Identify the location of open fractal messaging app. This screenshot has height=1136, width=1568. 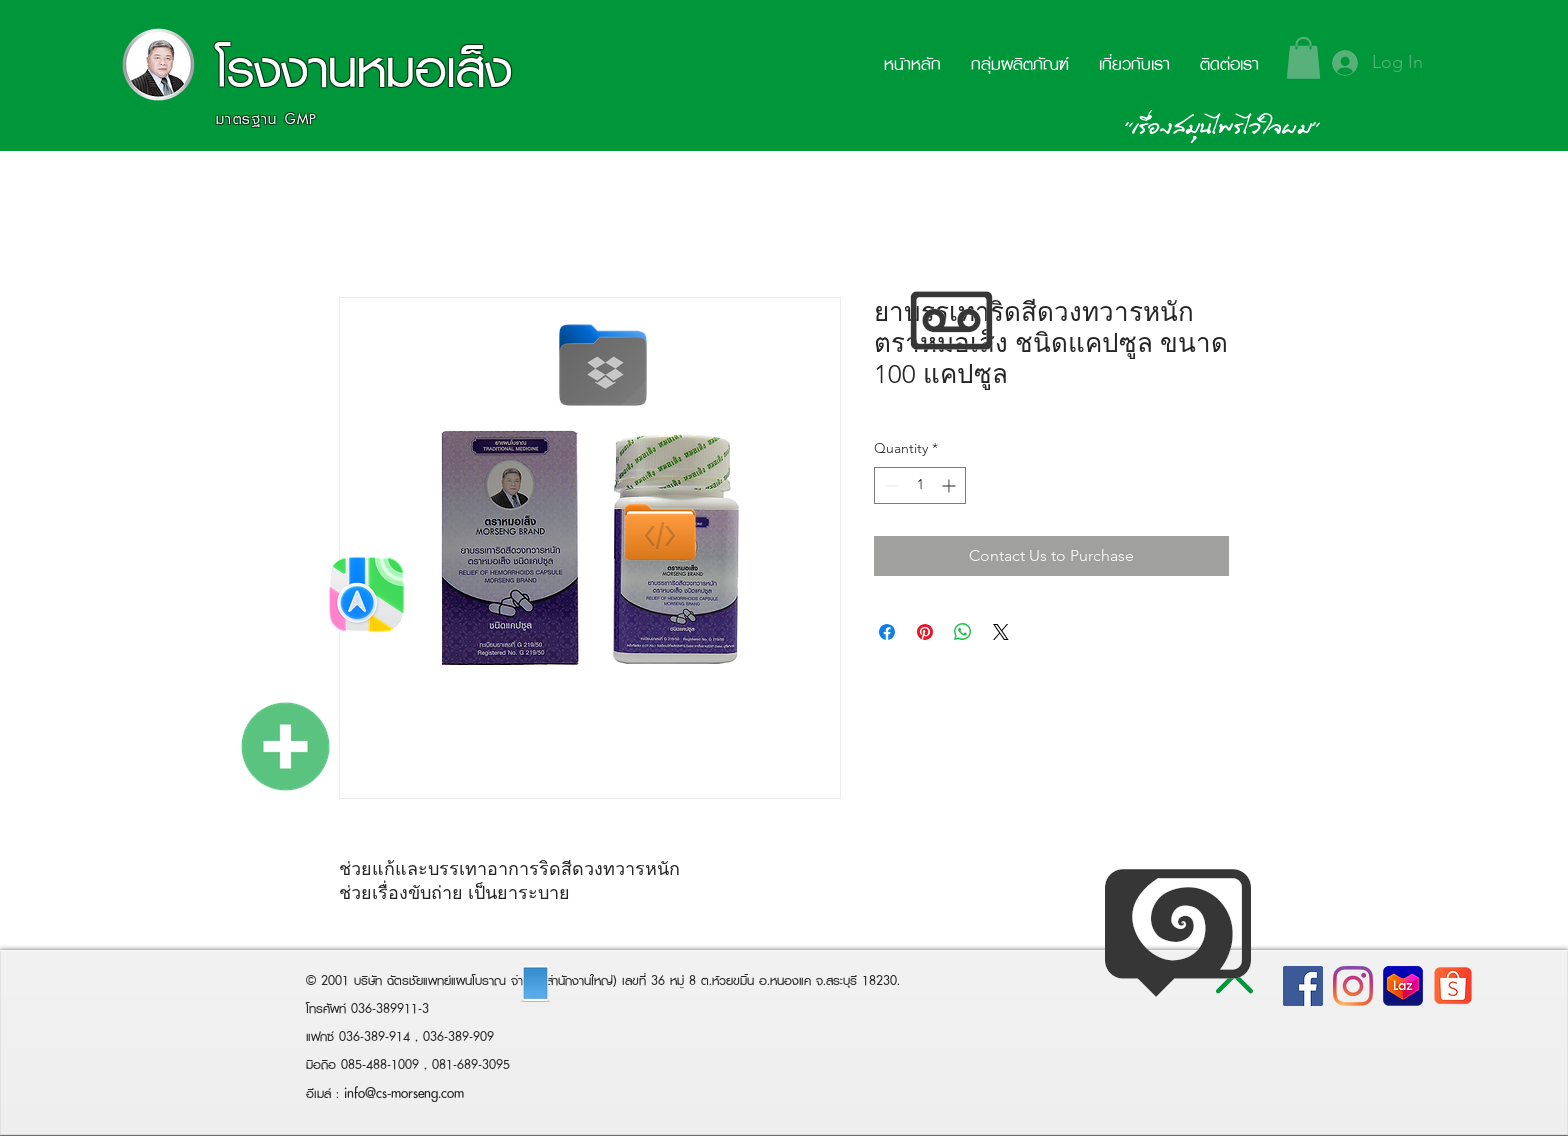
(1178, 933).